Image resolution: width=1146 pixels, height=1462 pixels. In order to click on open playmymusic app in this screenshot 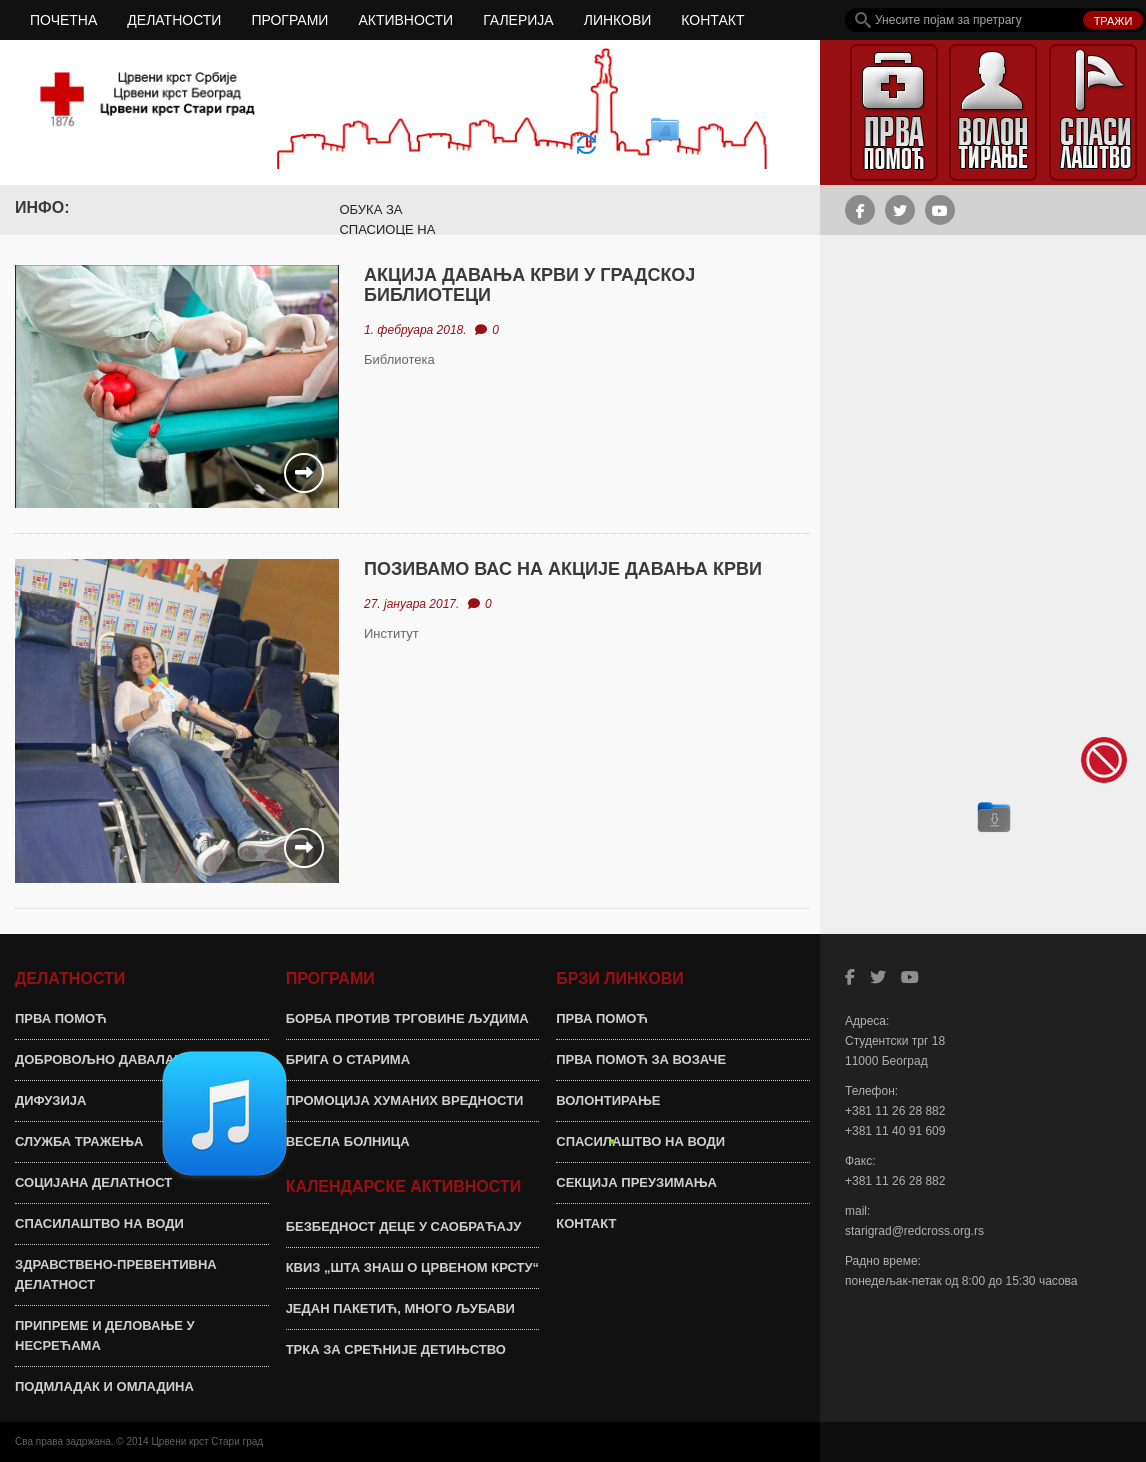, I will do `click(224, 1113)`.